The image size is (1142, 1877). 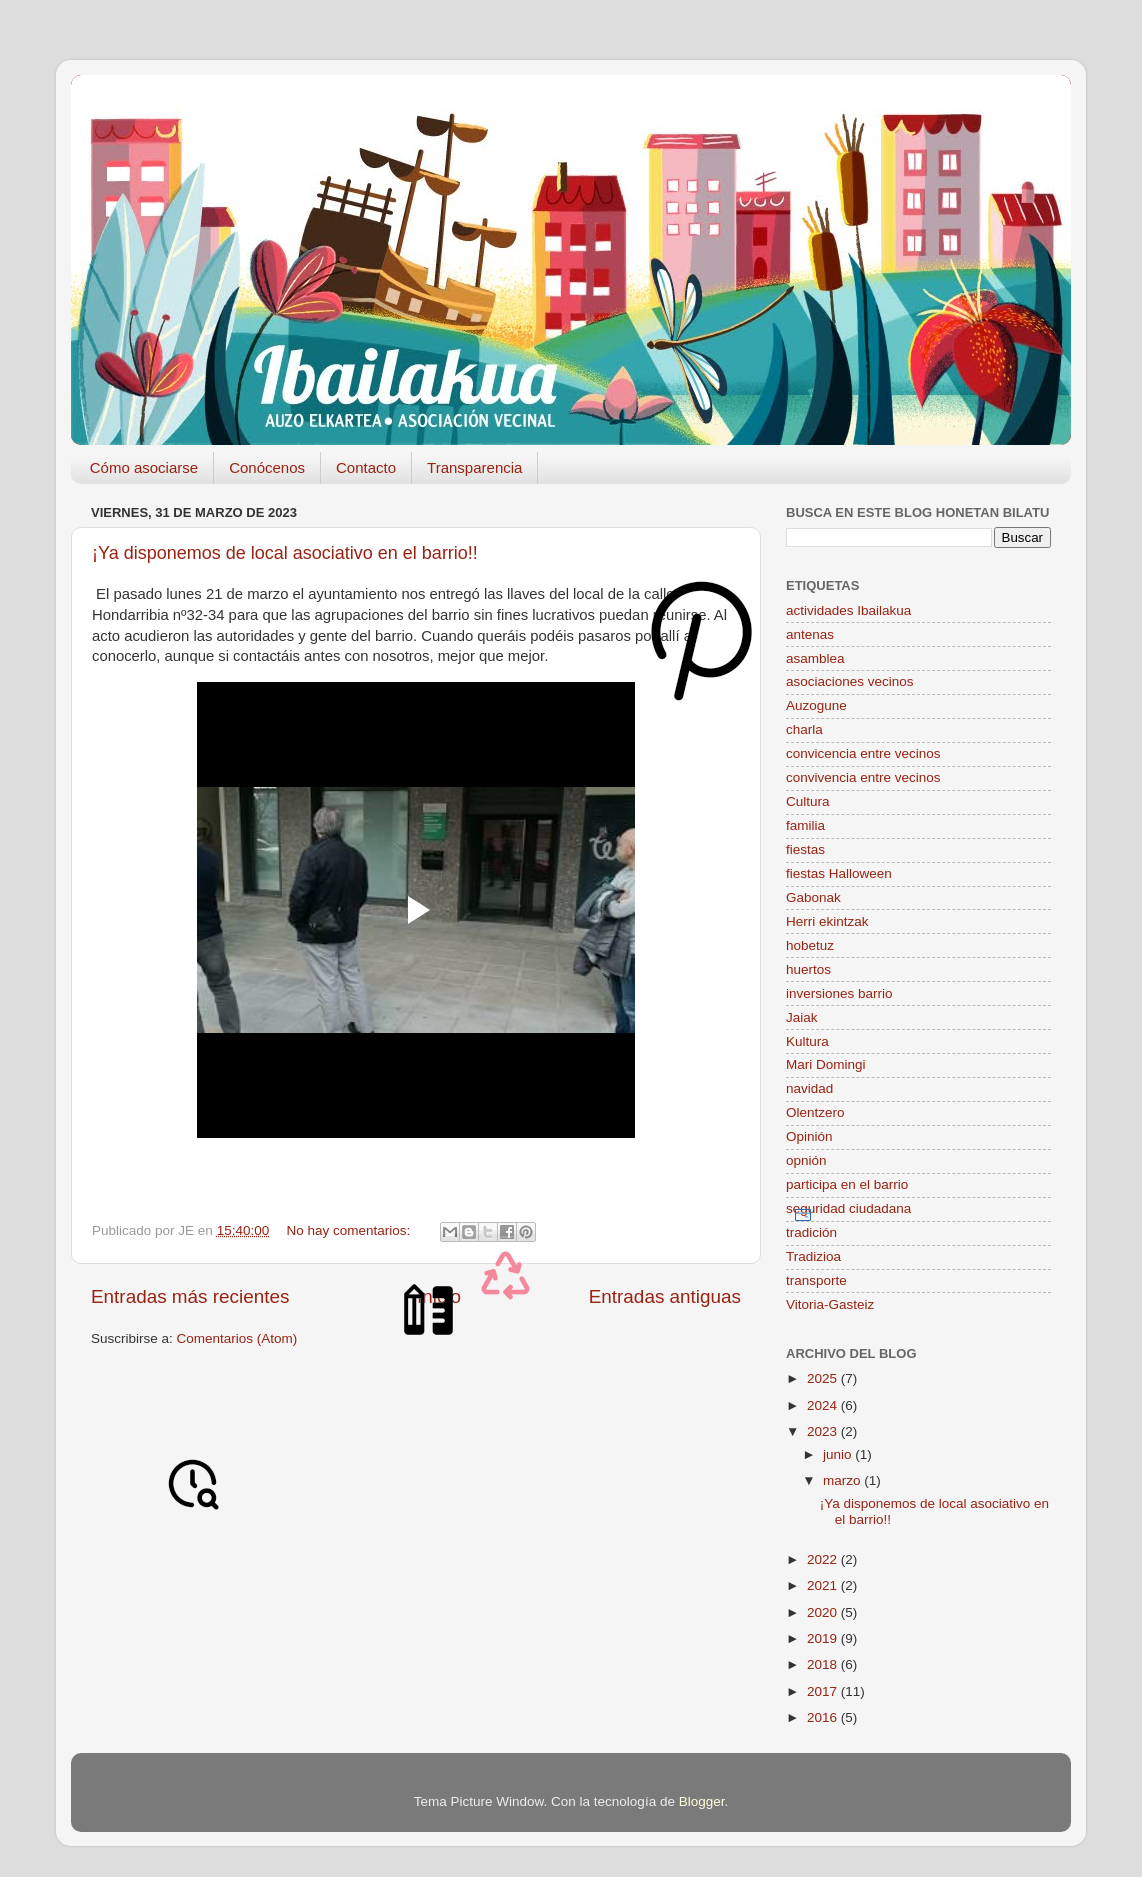 What do you see at coordinates (803, 1215) in the screenshot?
I see `manage payment methods` at bounding box center [803, 1215].